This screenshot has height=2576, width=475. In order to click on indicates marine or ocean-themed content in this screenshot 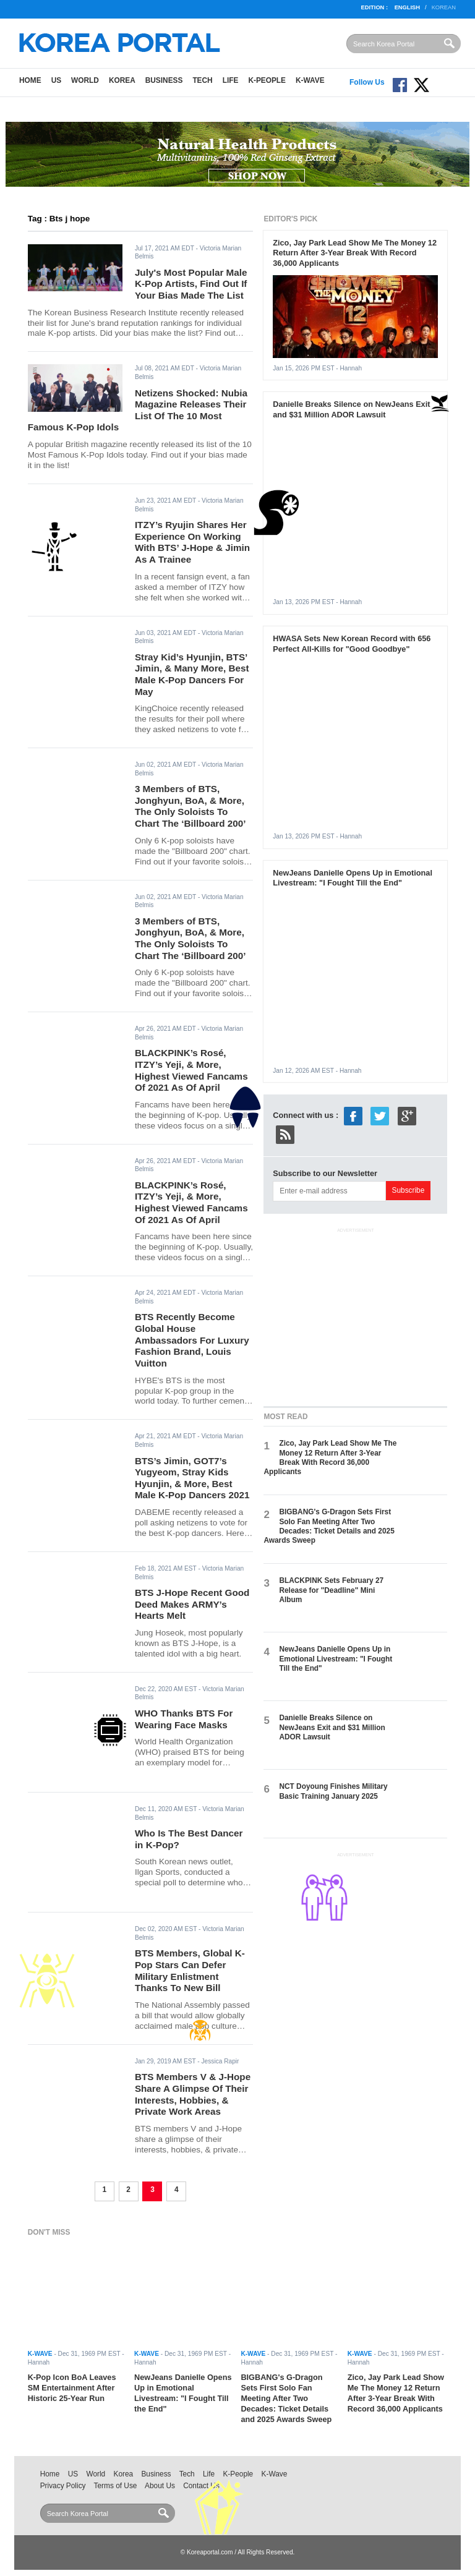, I will do `click(440, 403)`.